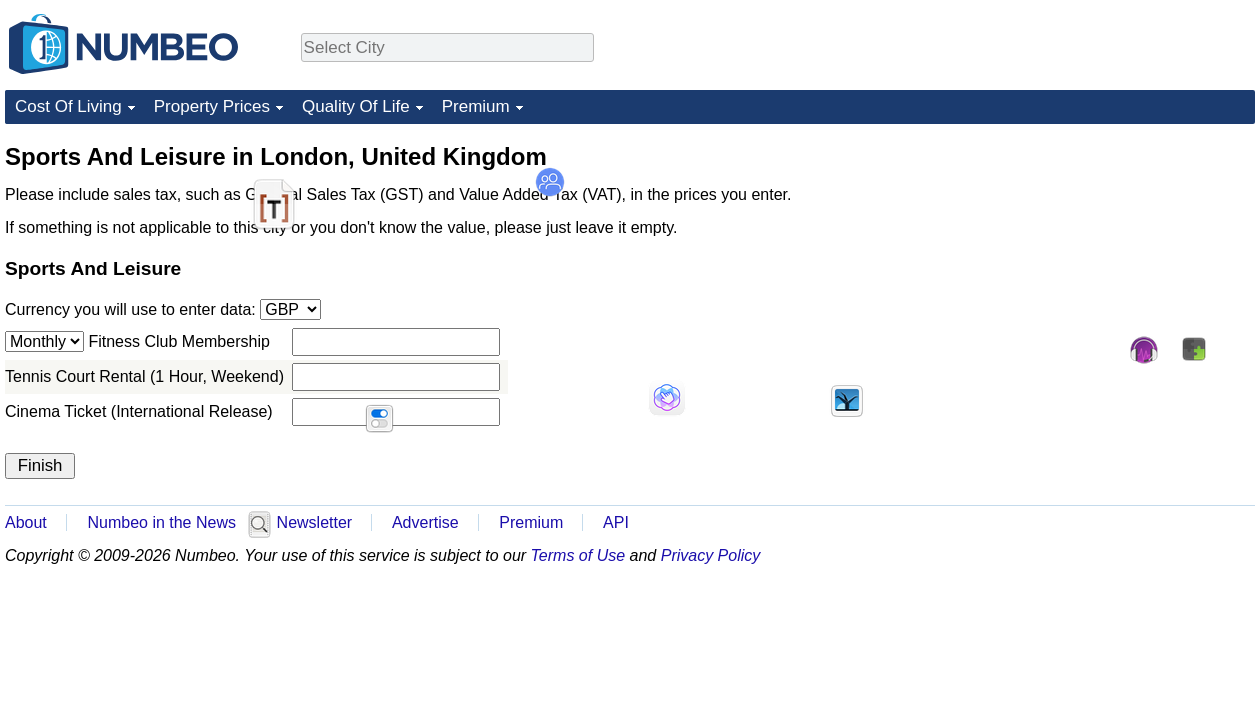 This screenshot has width=1260, height=720. Describe the element at coordinates (666, 398) in the screenshot. I see `open Gluon Scene Builder application` at that location.